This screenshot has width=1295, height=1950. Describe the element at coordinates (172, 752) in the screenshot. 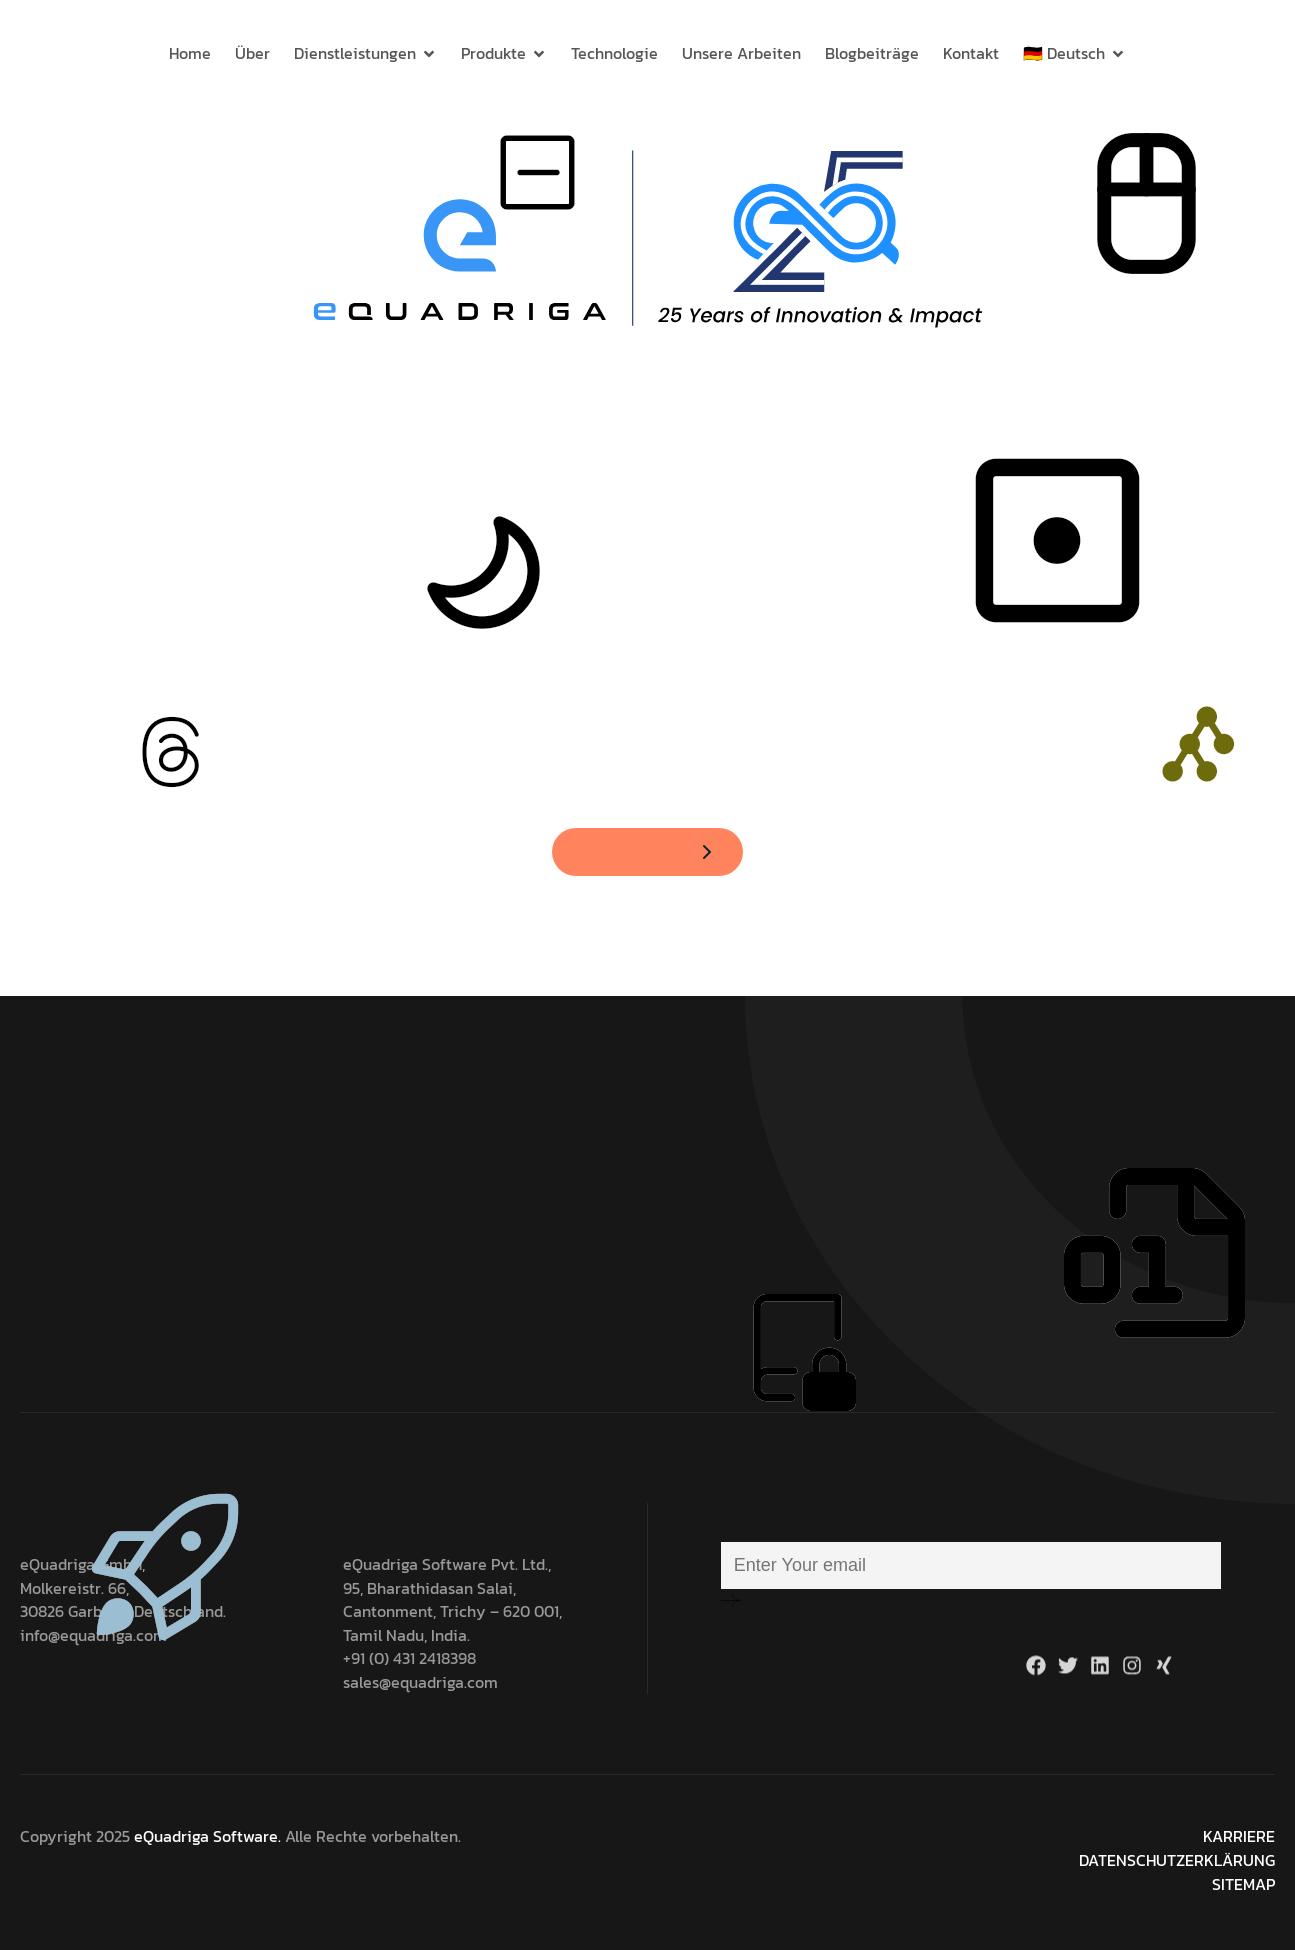

I see `open the Threads app` at that location.